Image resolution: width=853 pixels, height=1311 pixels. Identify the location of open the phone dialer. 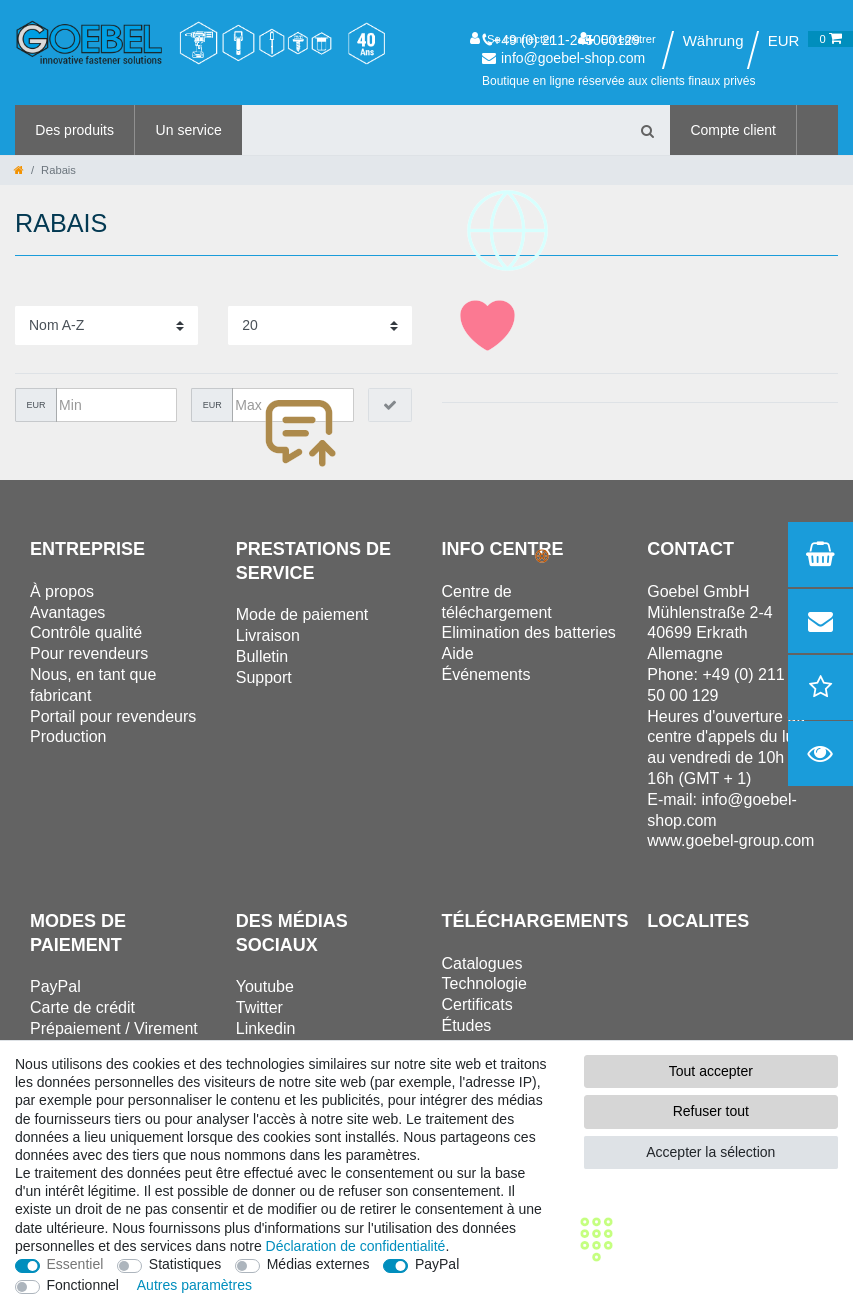
(596, 1239).